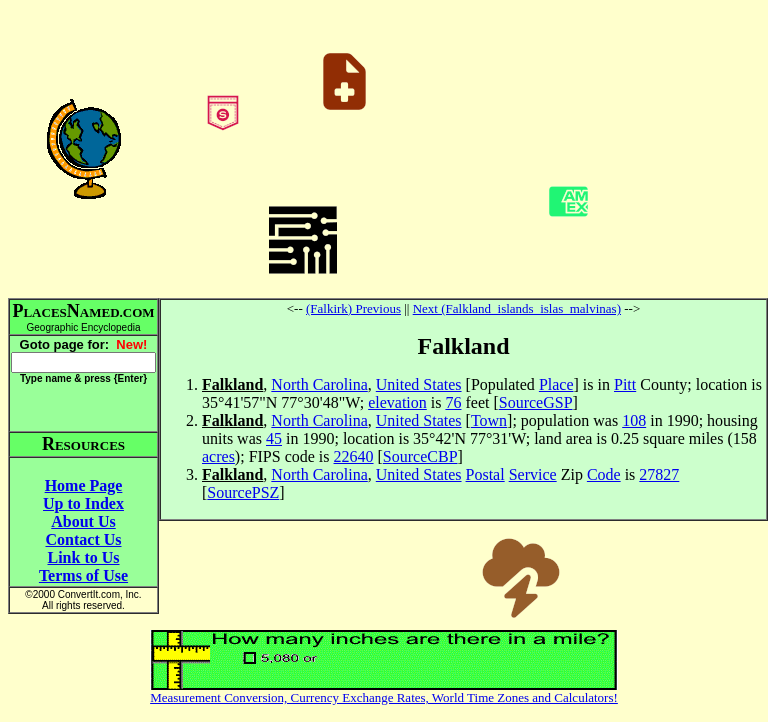  Describe the element at coordinates (223, 113) in the screenshot. I see `shirtsinbulk brand logo` at that location.